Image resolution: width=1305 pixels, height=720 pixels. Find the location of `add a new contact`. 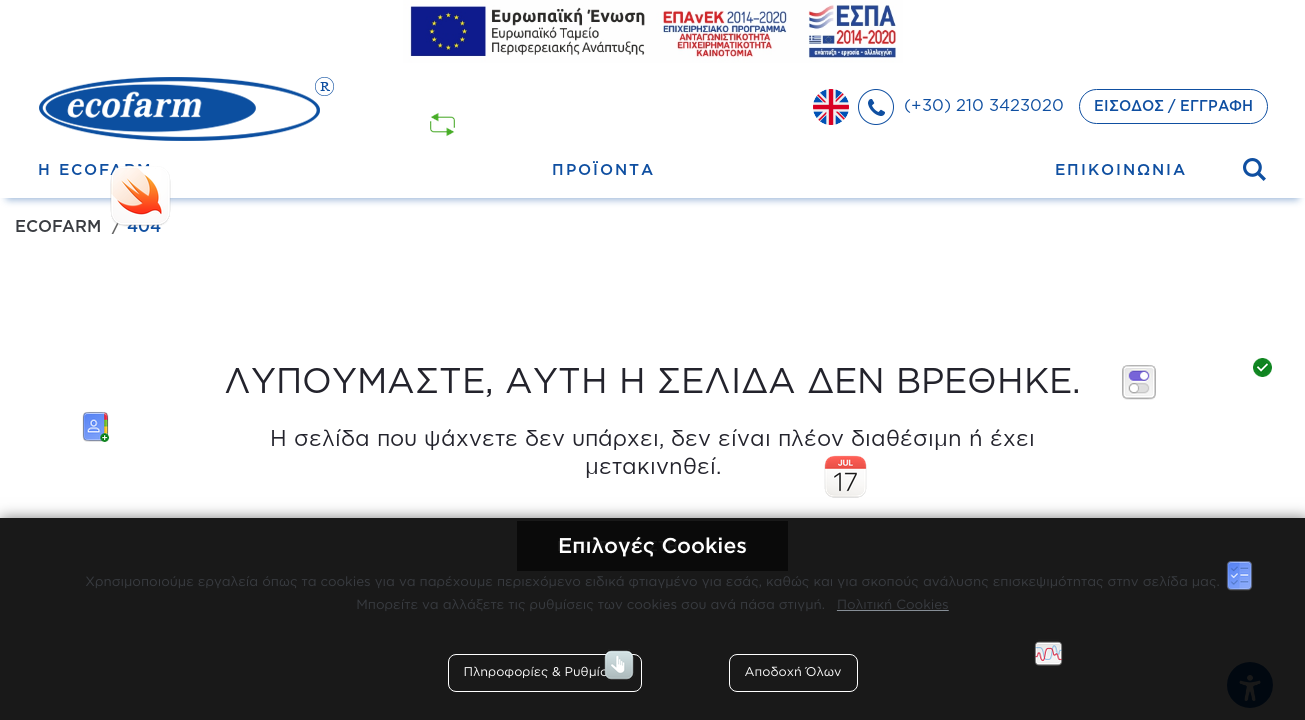

add a new contact is located at coordinates (95, 426).